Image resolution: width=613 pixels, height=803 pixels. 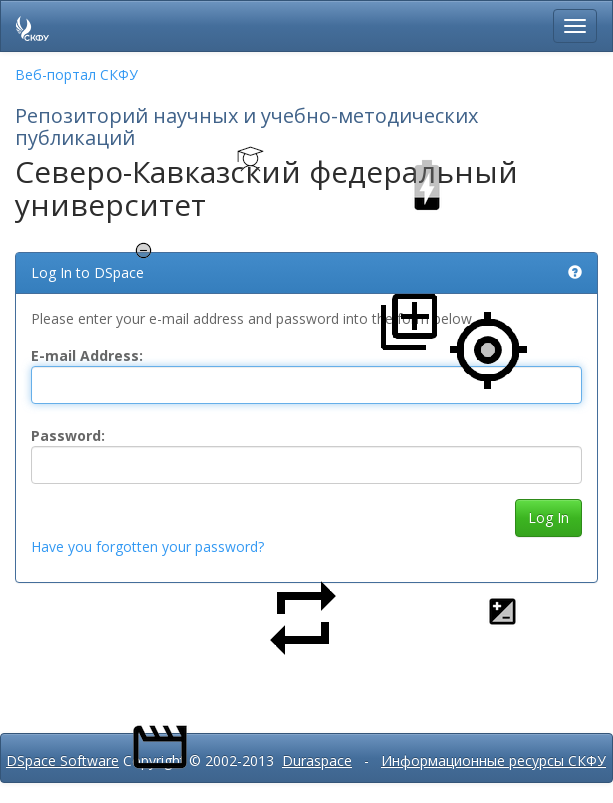 I want to click on add to queue, so click(x=409, y=322).